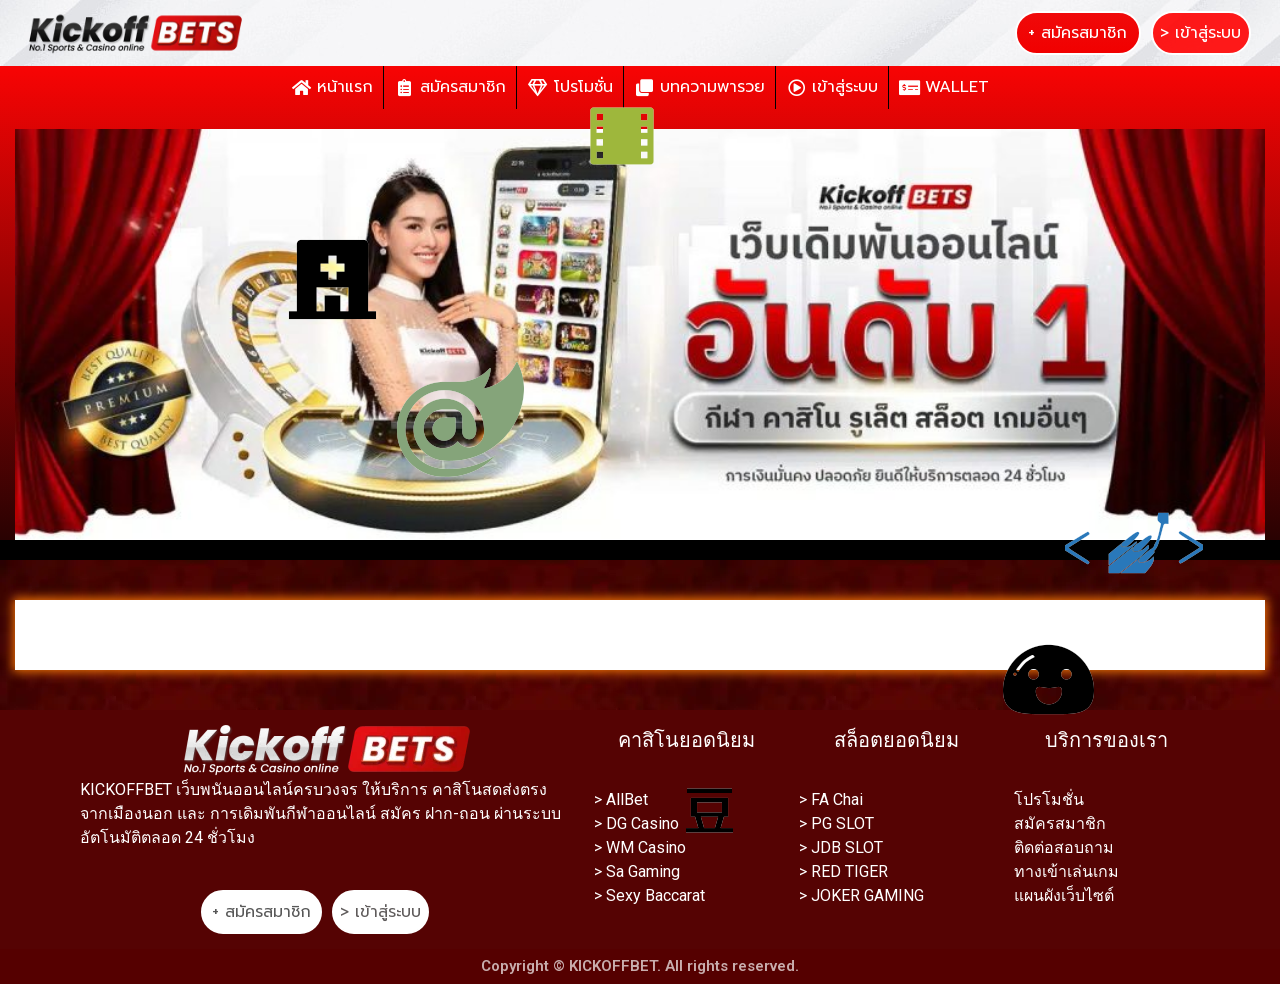 This screenshot has height=984, width=1280. What do you see at coordinates (622, 136) in the screenshot?
I see `access video or film content` at bounding box center [622, 136].